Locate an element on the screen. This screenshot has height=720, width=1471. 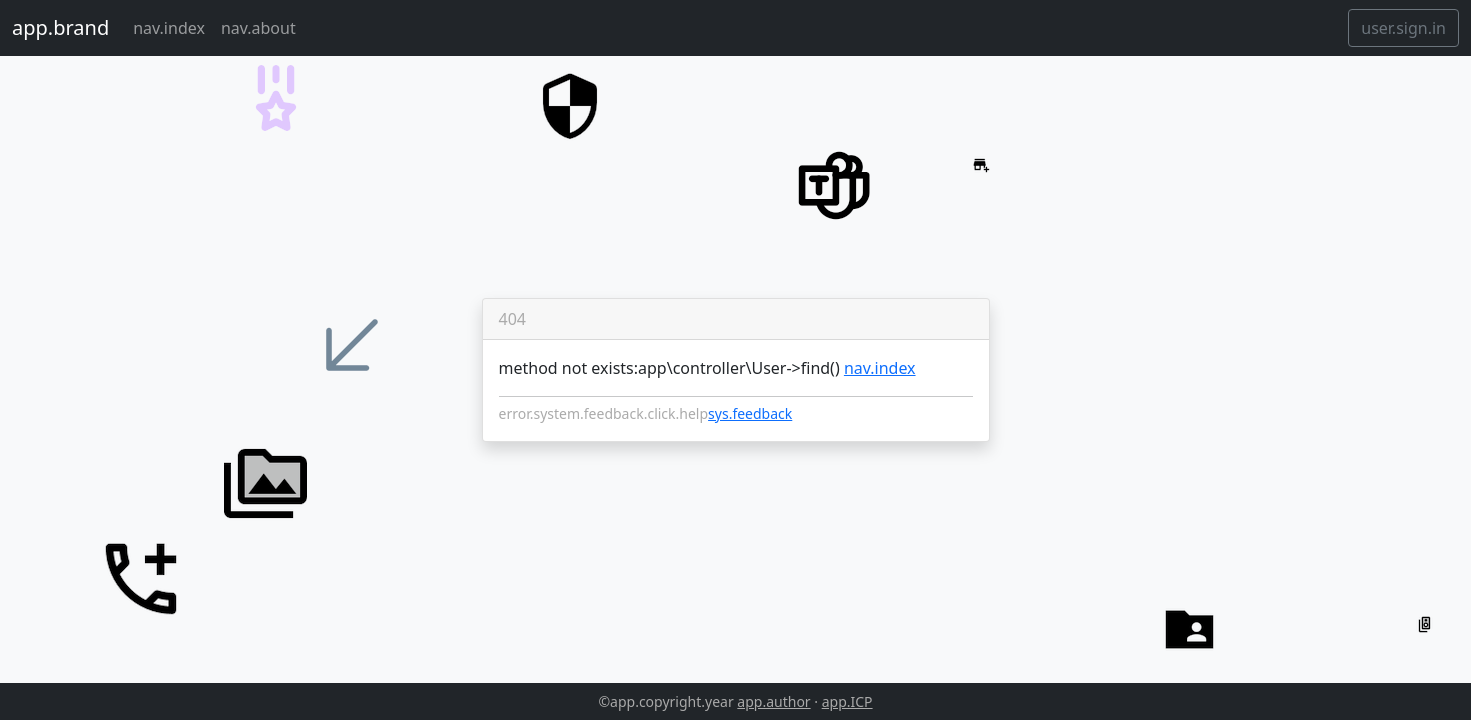
access security settings is located at coordinates (570, 106).